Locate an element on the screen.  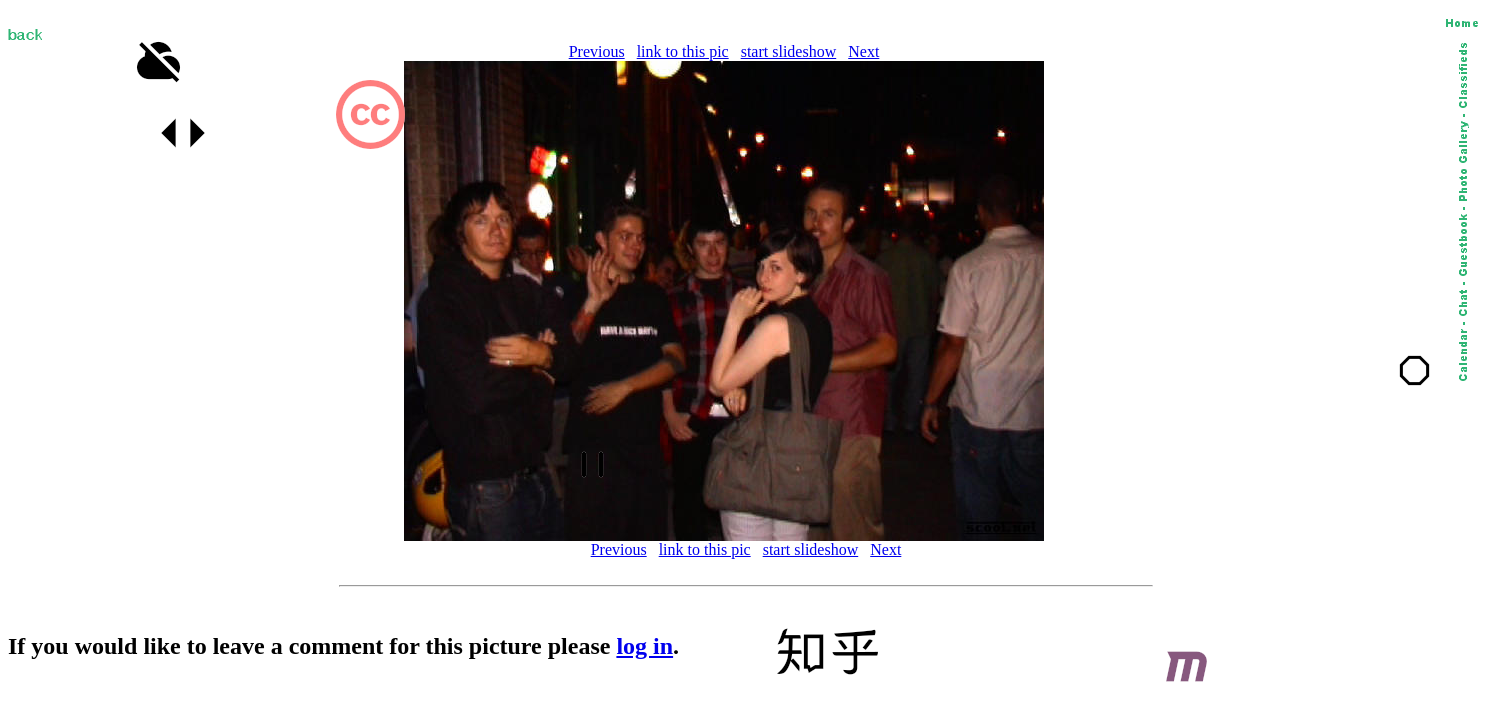
indicates content is licensed under Creative Commons is located at coordinates (370, 114).